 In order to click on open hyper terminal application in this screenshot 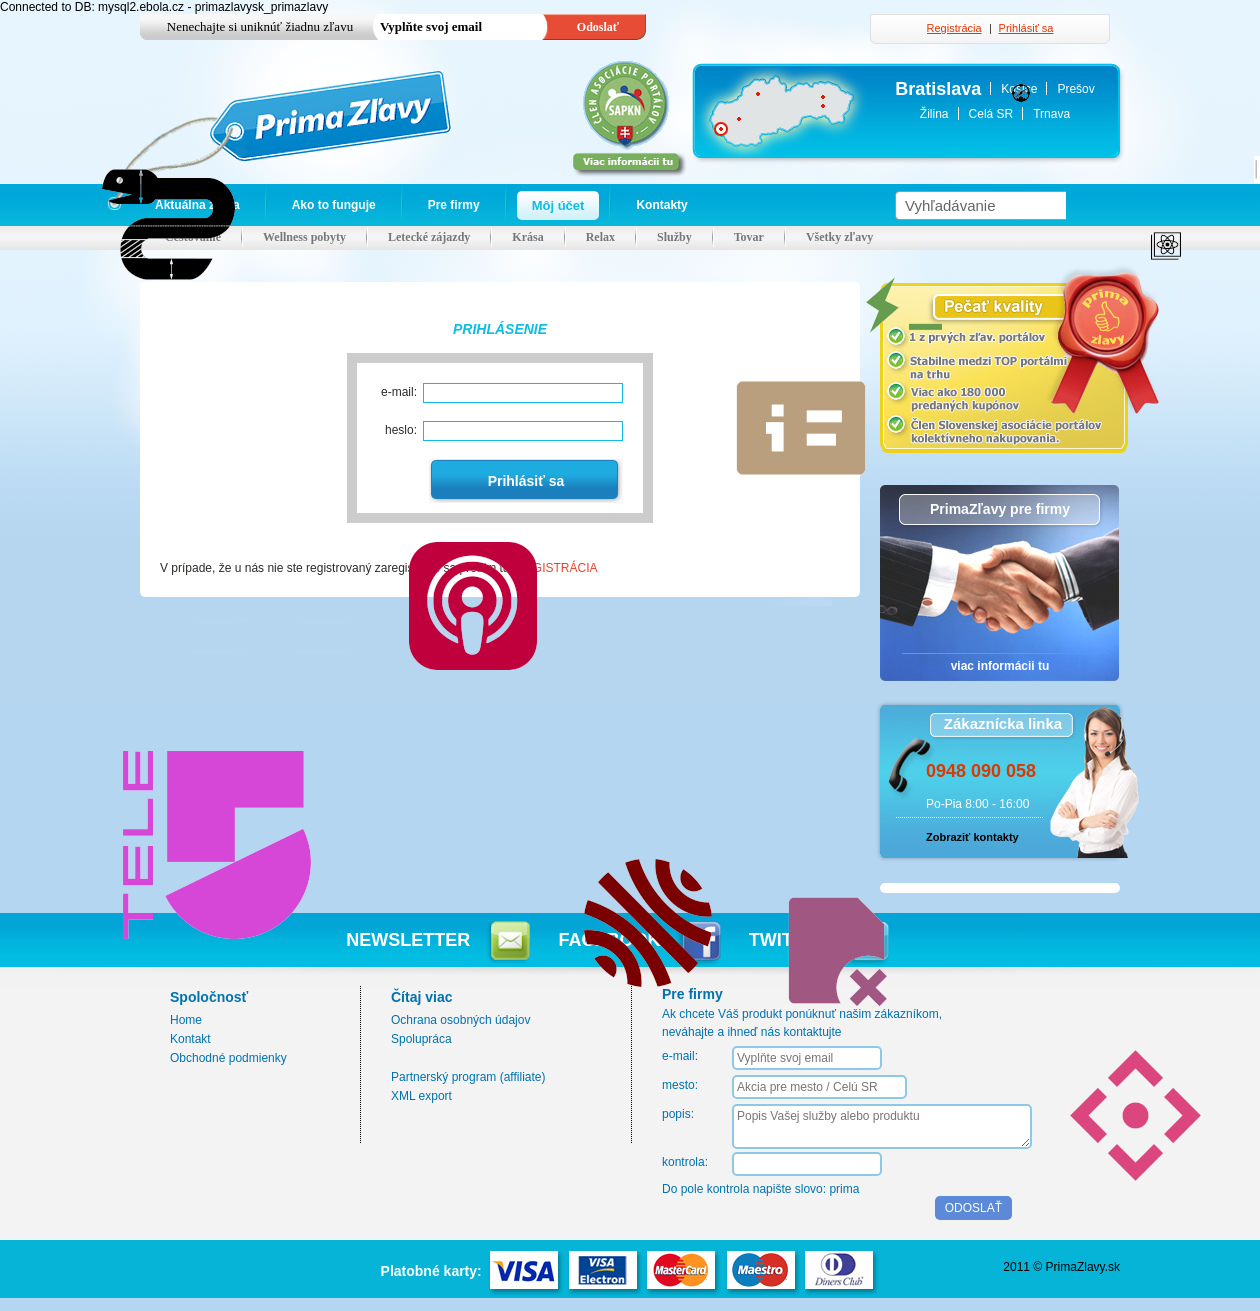, I will do `click(904, 305)`.